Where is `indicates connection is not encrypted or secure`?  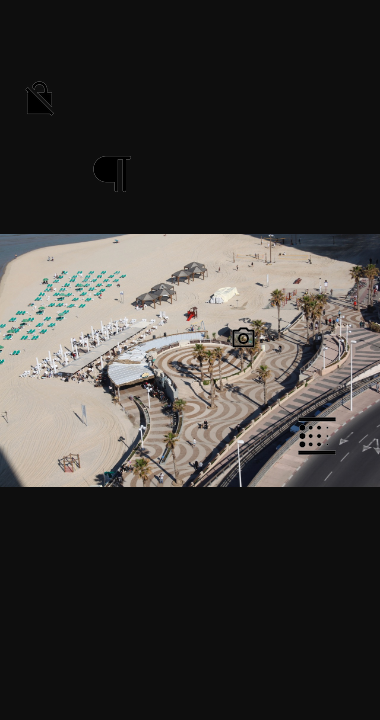
indicates connection is not encrypted or secure is located at coordinates (39, 98).